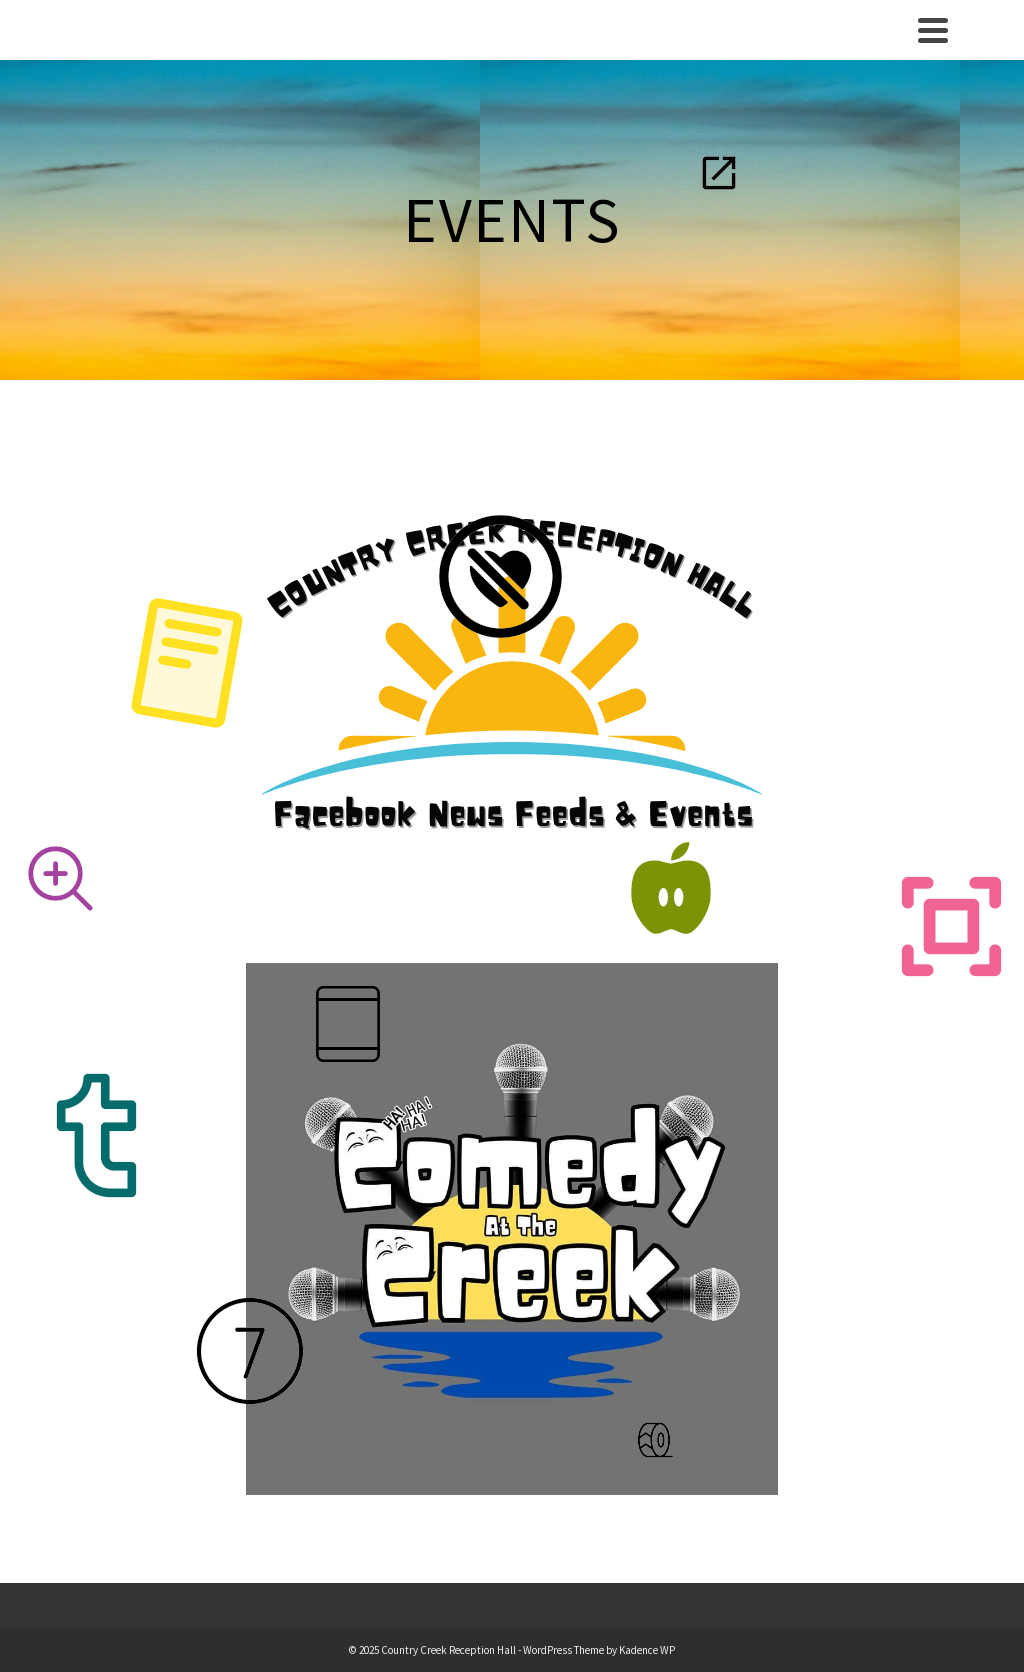 The height and width of the screenshot is (1672, 1024). What do you see at coordinates (187, 663) in the screenshot?
I see `view your resume or CV` at bounding box center [187, 663].